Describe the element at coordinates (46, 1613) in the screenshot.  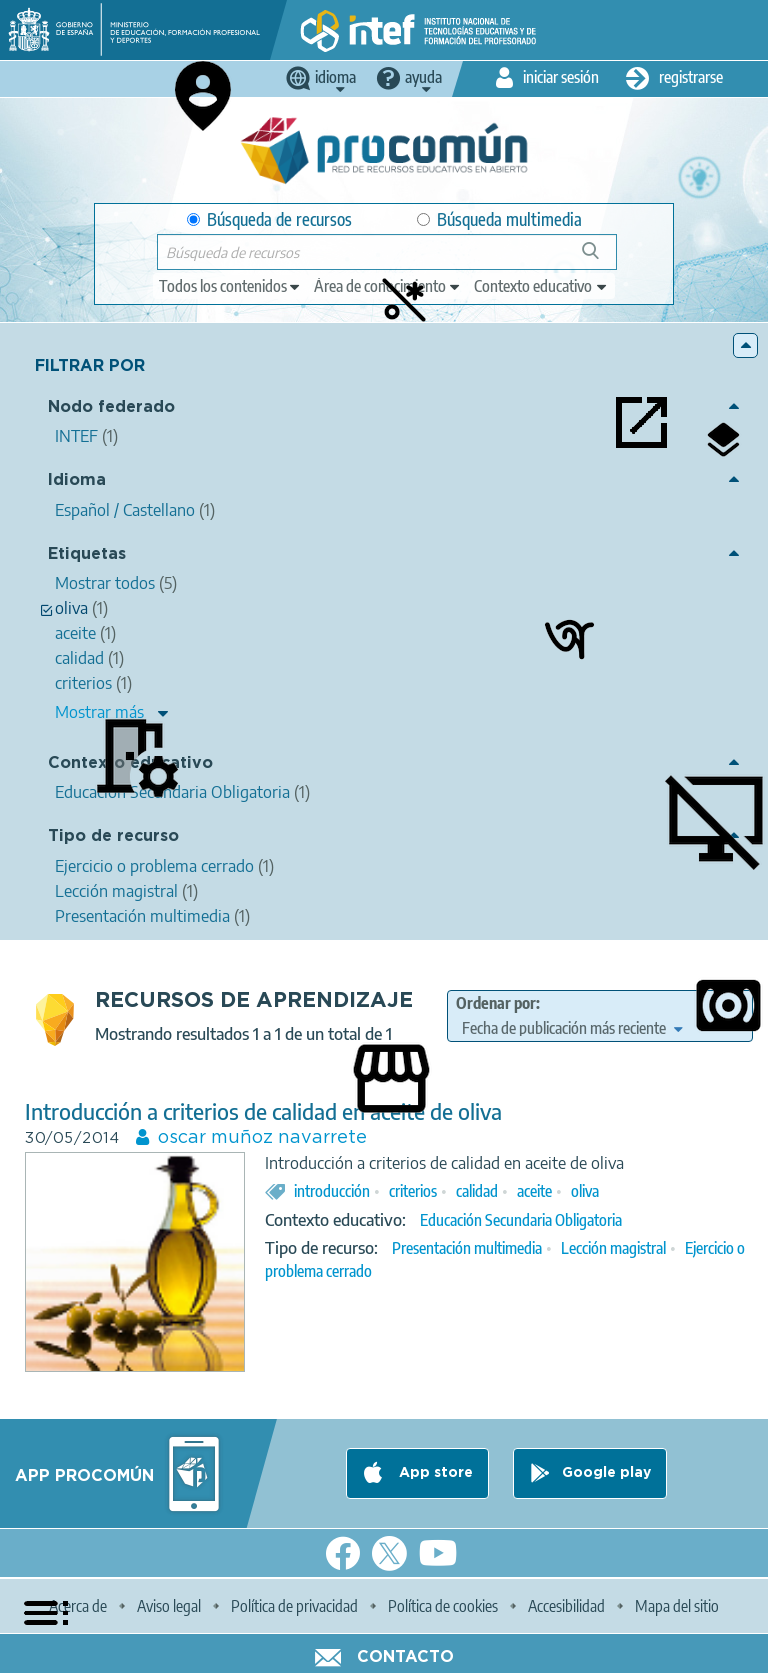
I see `view table of contents` at that location.